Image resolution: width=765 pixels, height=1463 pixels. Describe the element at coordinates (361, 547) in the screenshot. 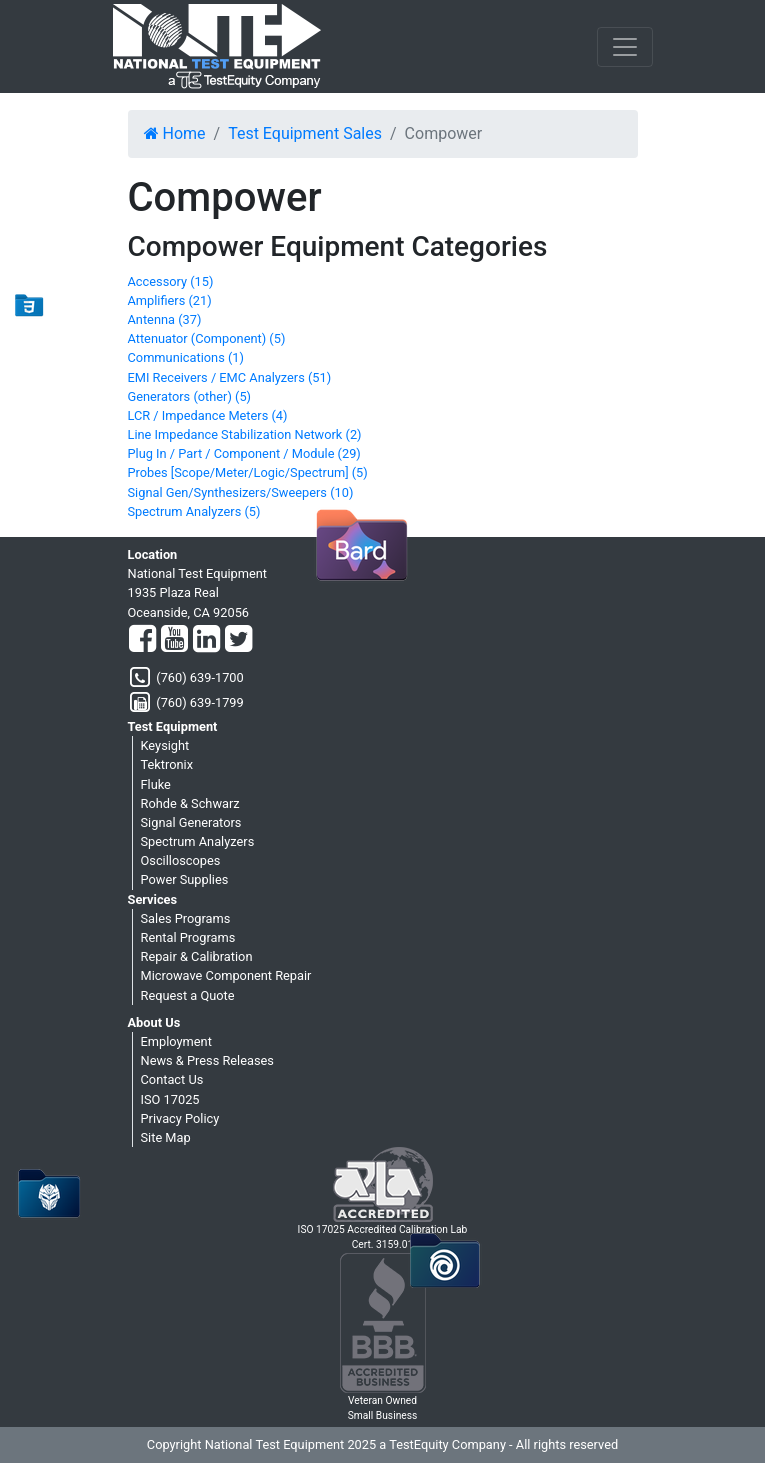

I see `folder containing Google Bard AI files` at that location.